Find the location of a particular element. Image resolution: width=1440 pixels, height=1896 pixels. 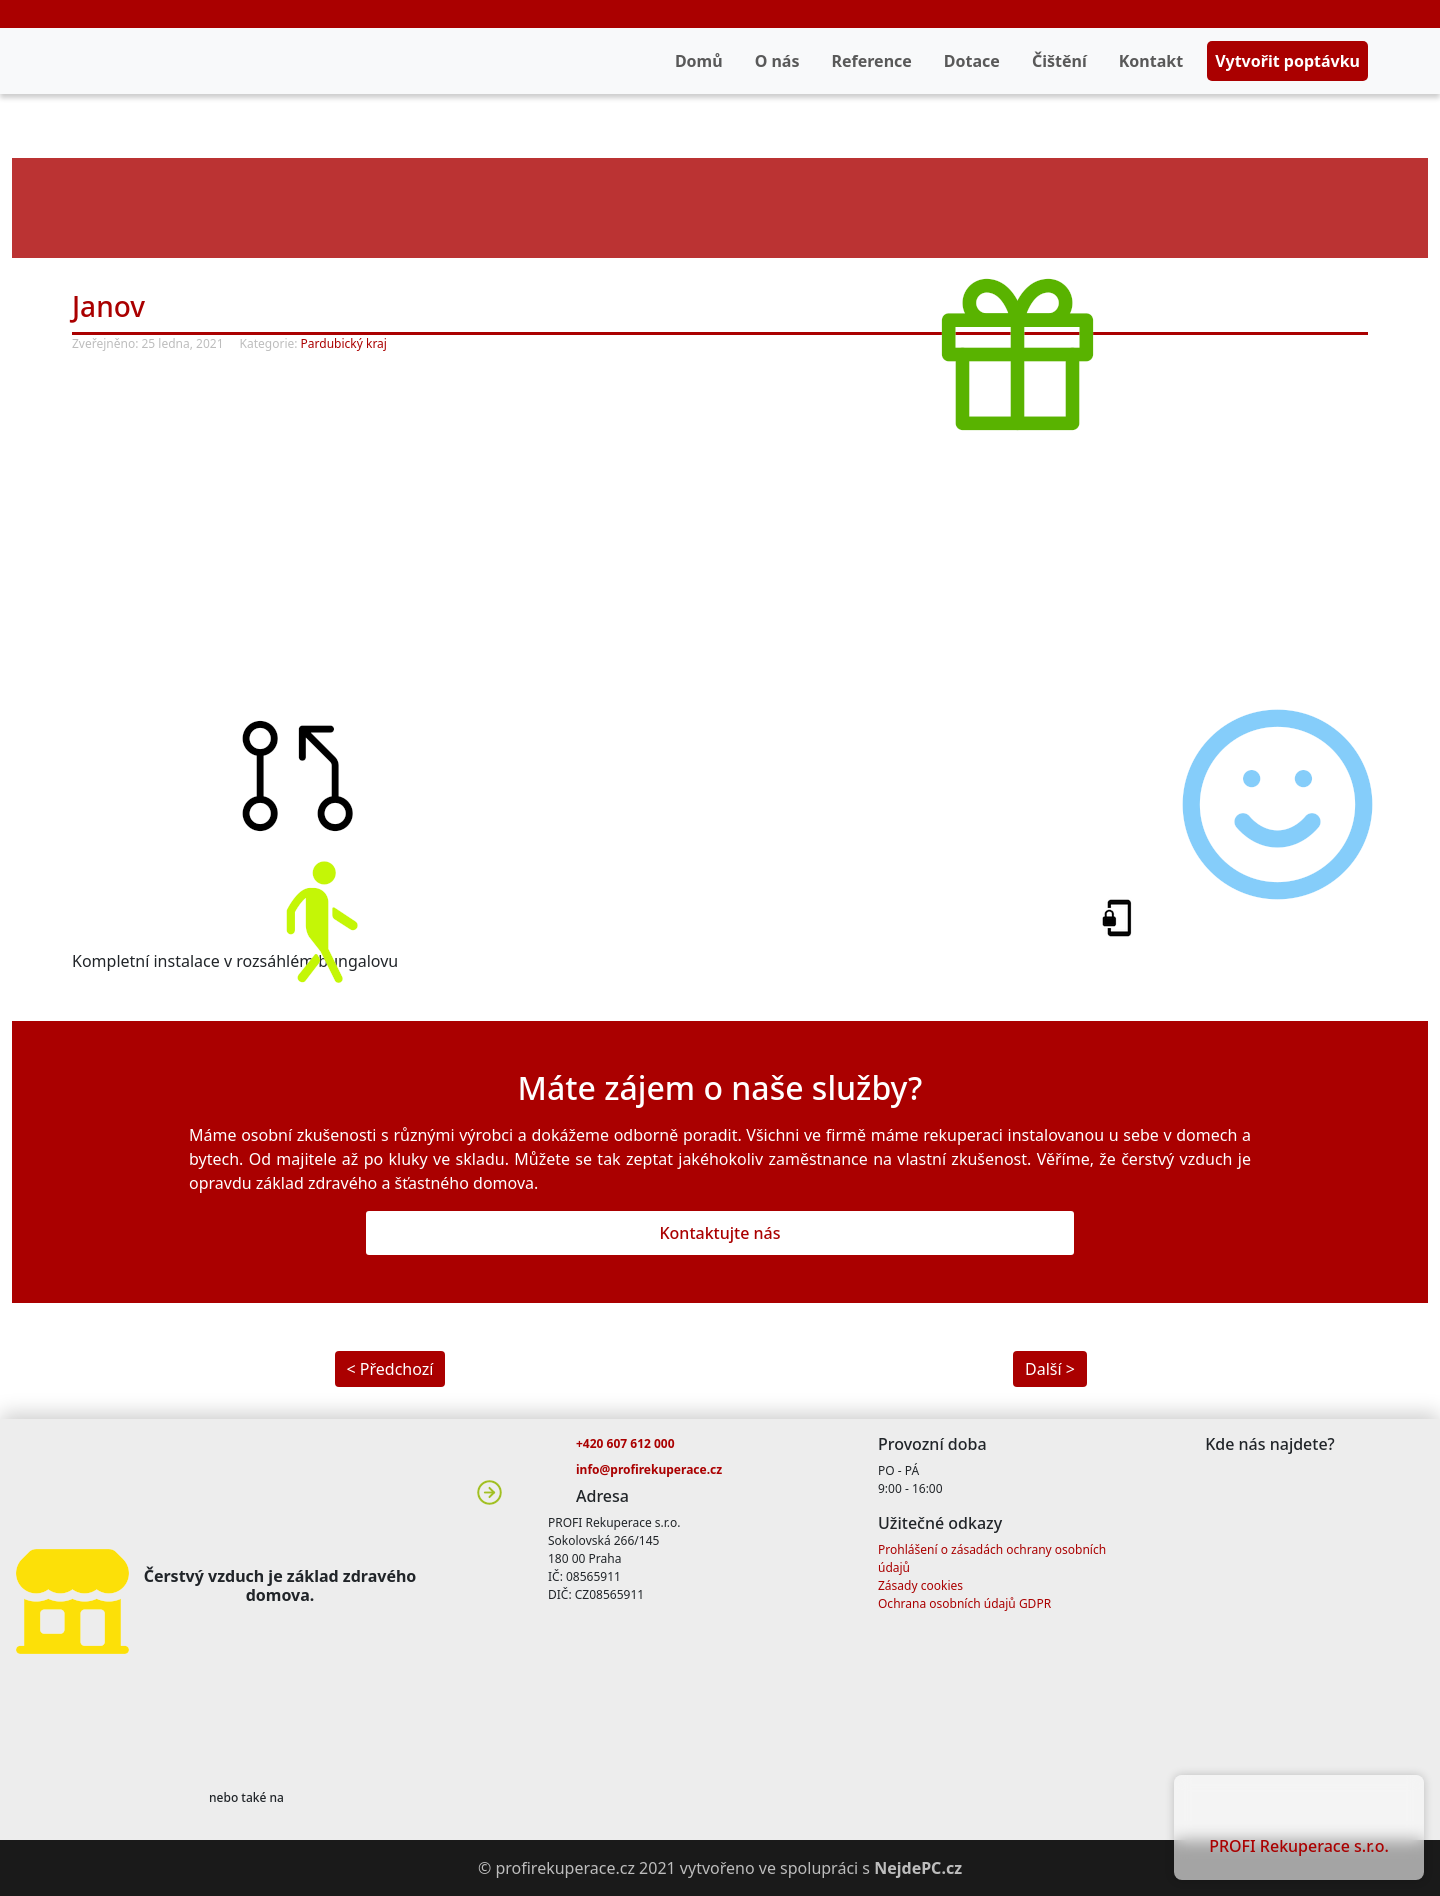

create a new pull request is located at coordinates (293, 776).